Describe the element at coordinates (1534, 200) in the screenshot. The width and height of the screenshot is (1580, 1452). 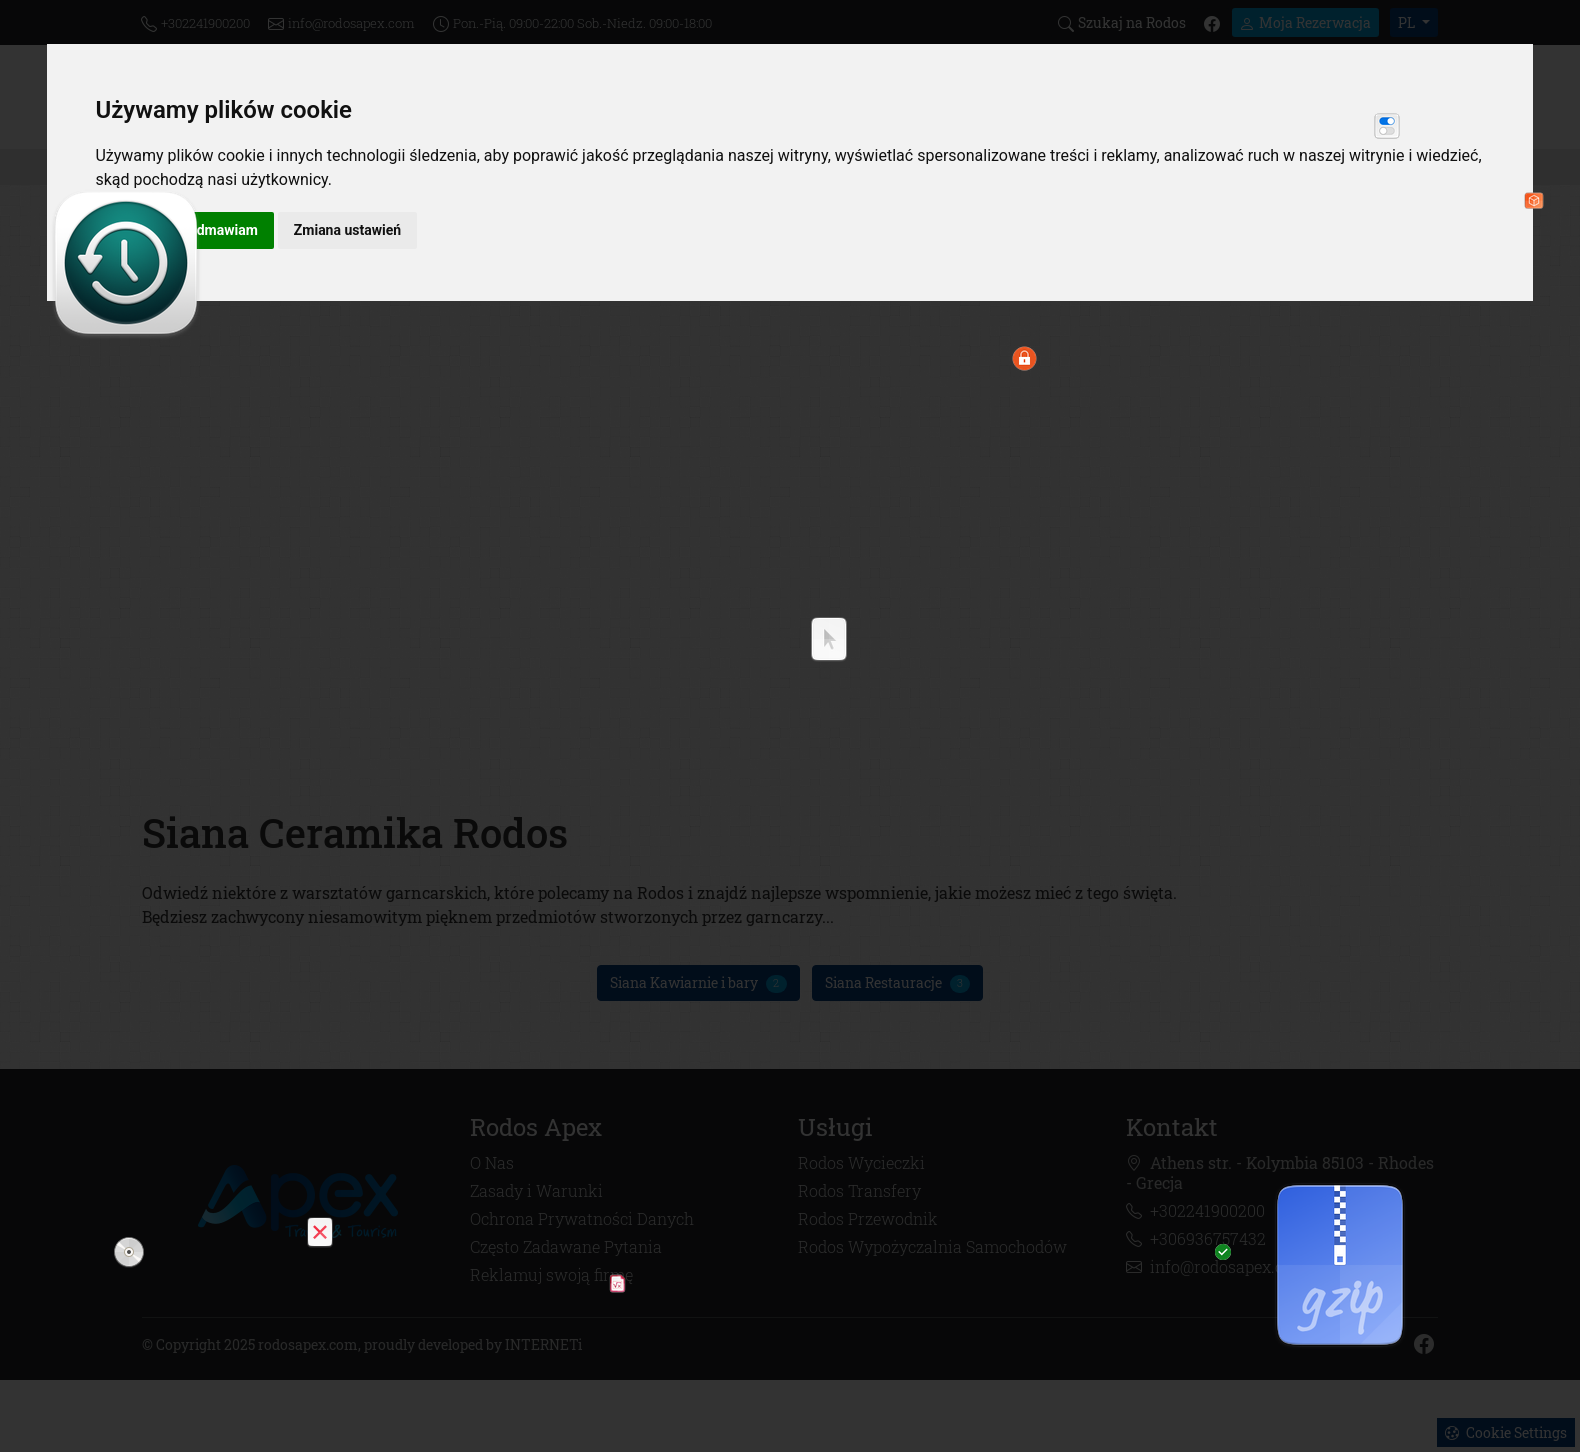
I see `open a 3D model file in OBJ format` at that location.